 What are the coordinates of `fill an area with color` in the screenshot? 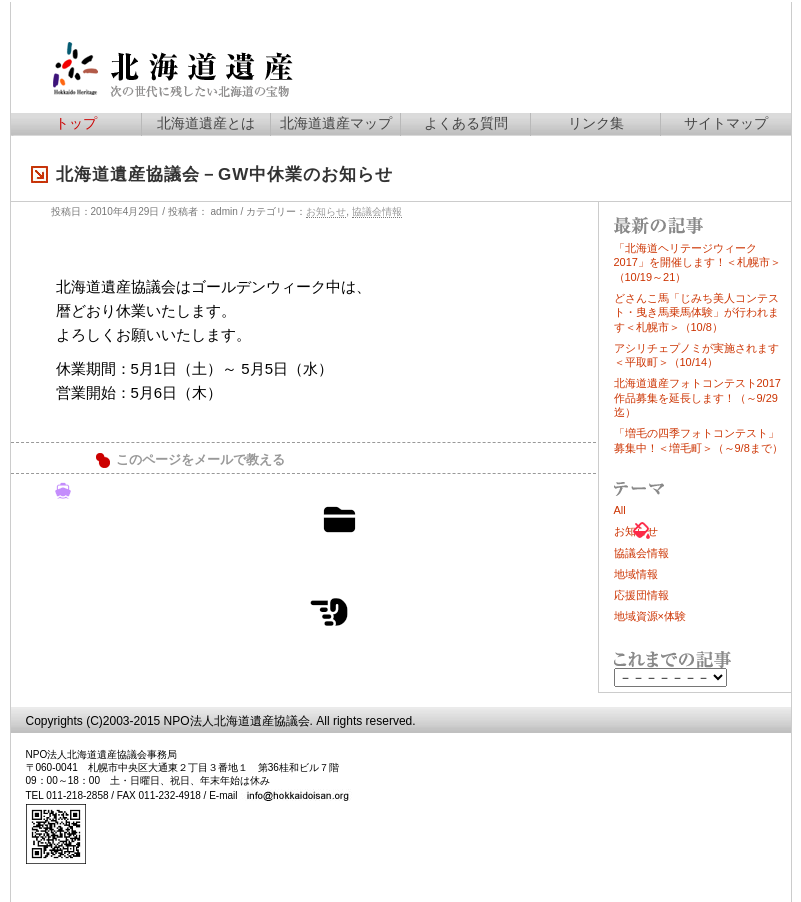 It's located at (641, 530).